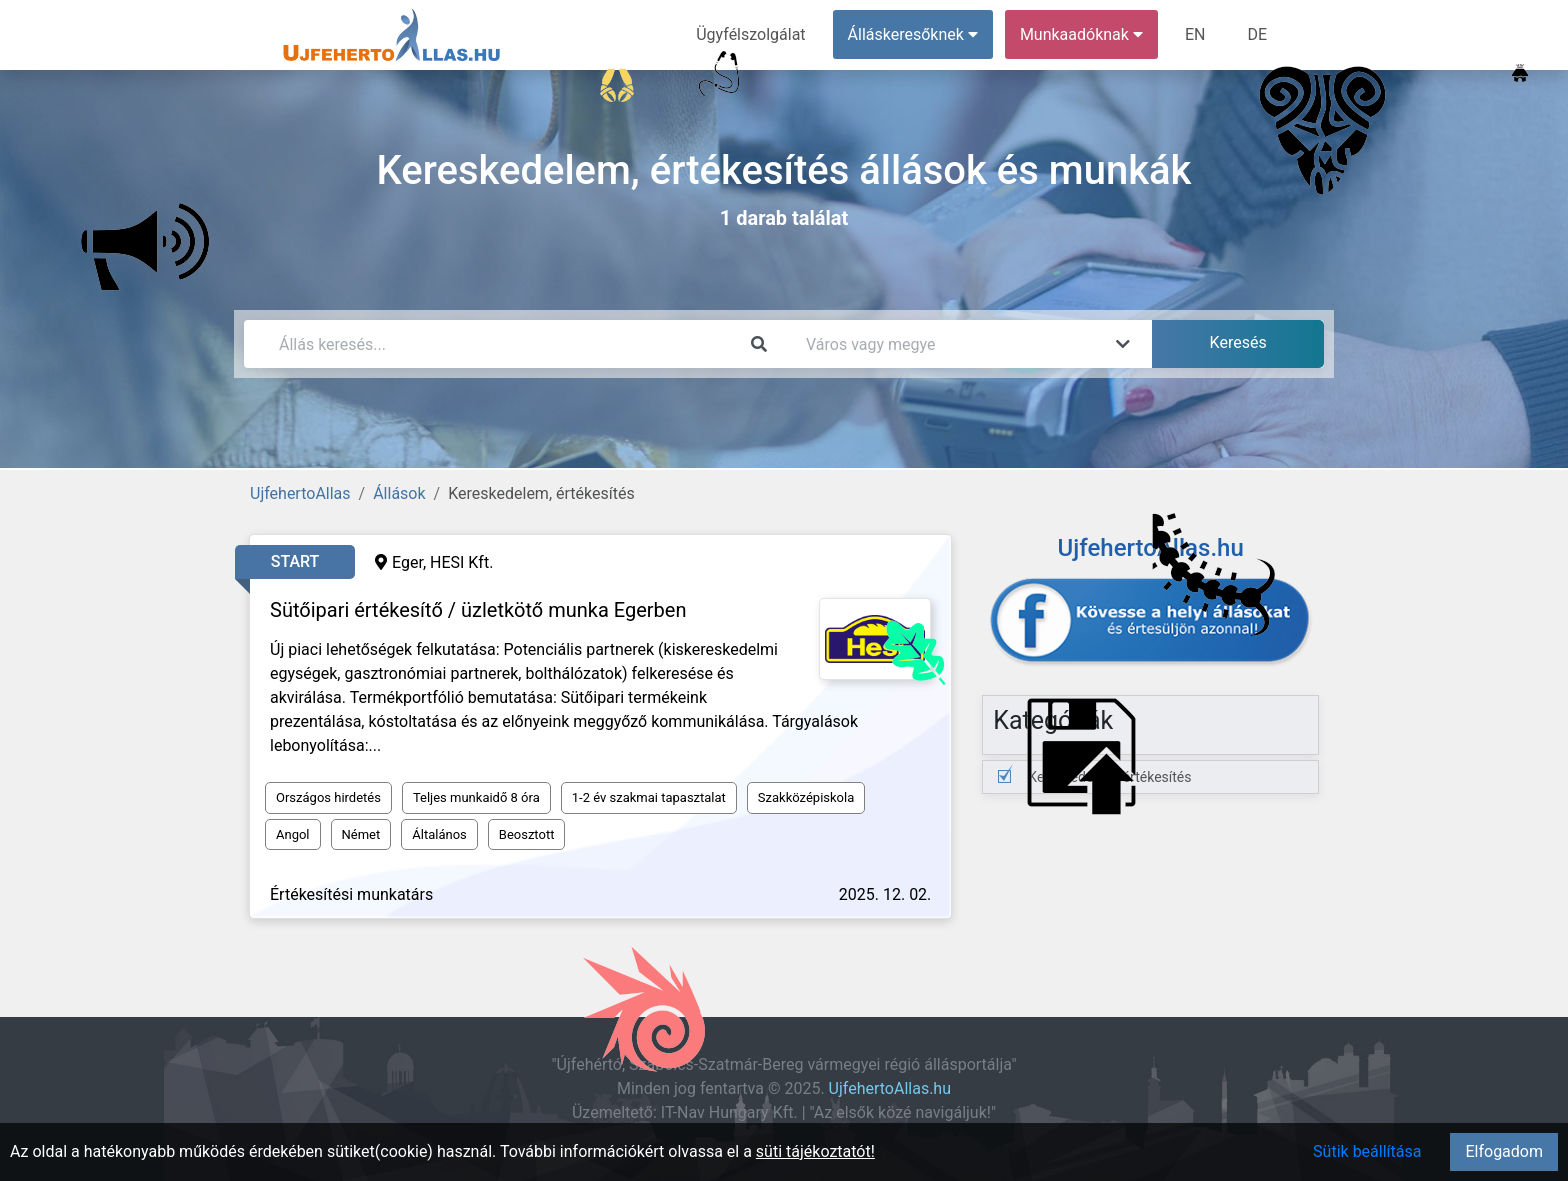 This screenshot has width=1568, height=1181. I want to click on select a hut or shelter in-game, so click(1520, 73).